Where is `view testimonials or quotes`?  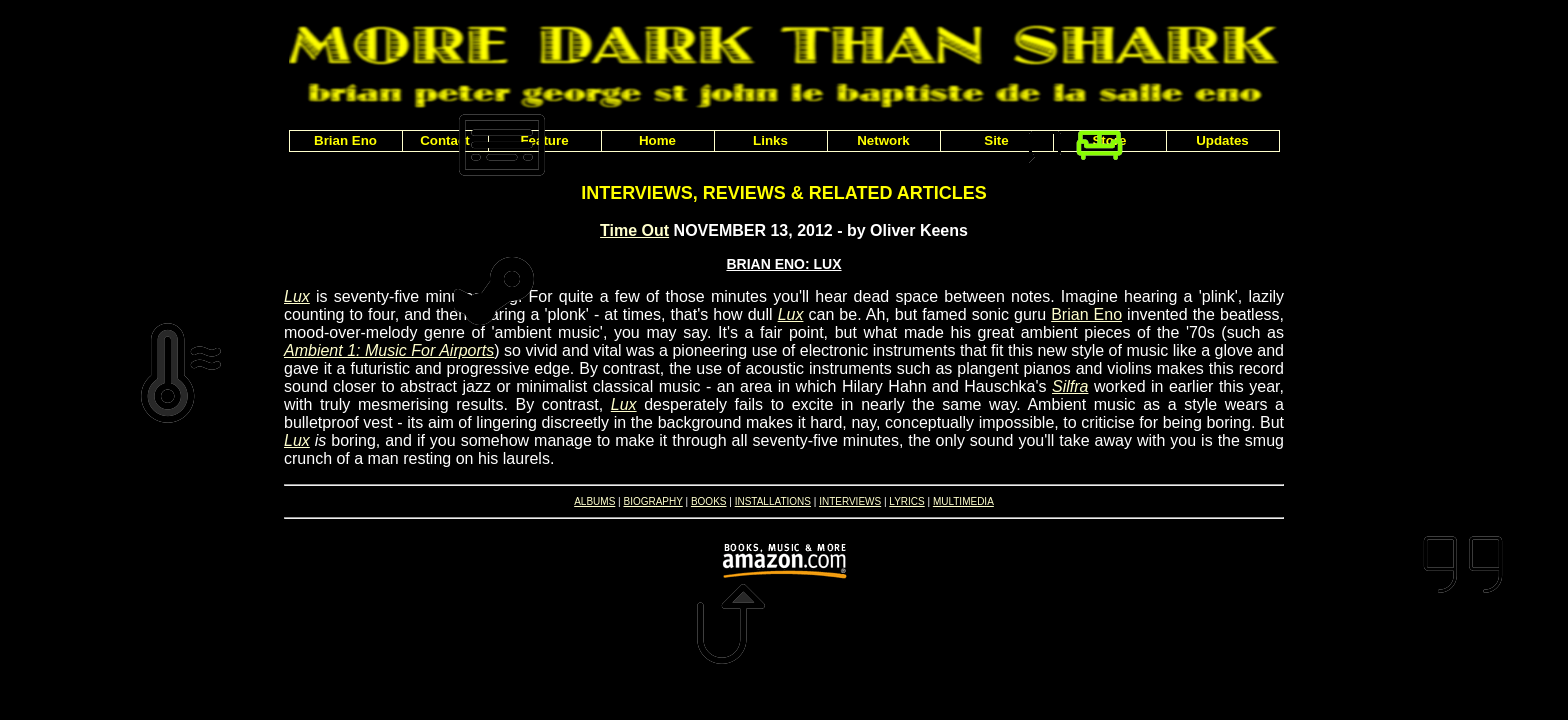 view testimonials or quotes is located at coordinates (1463, 563).